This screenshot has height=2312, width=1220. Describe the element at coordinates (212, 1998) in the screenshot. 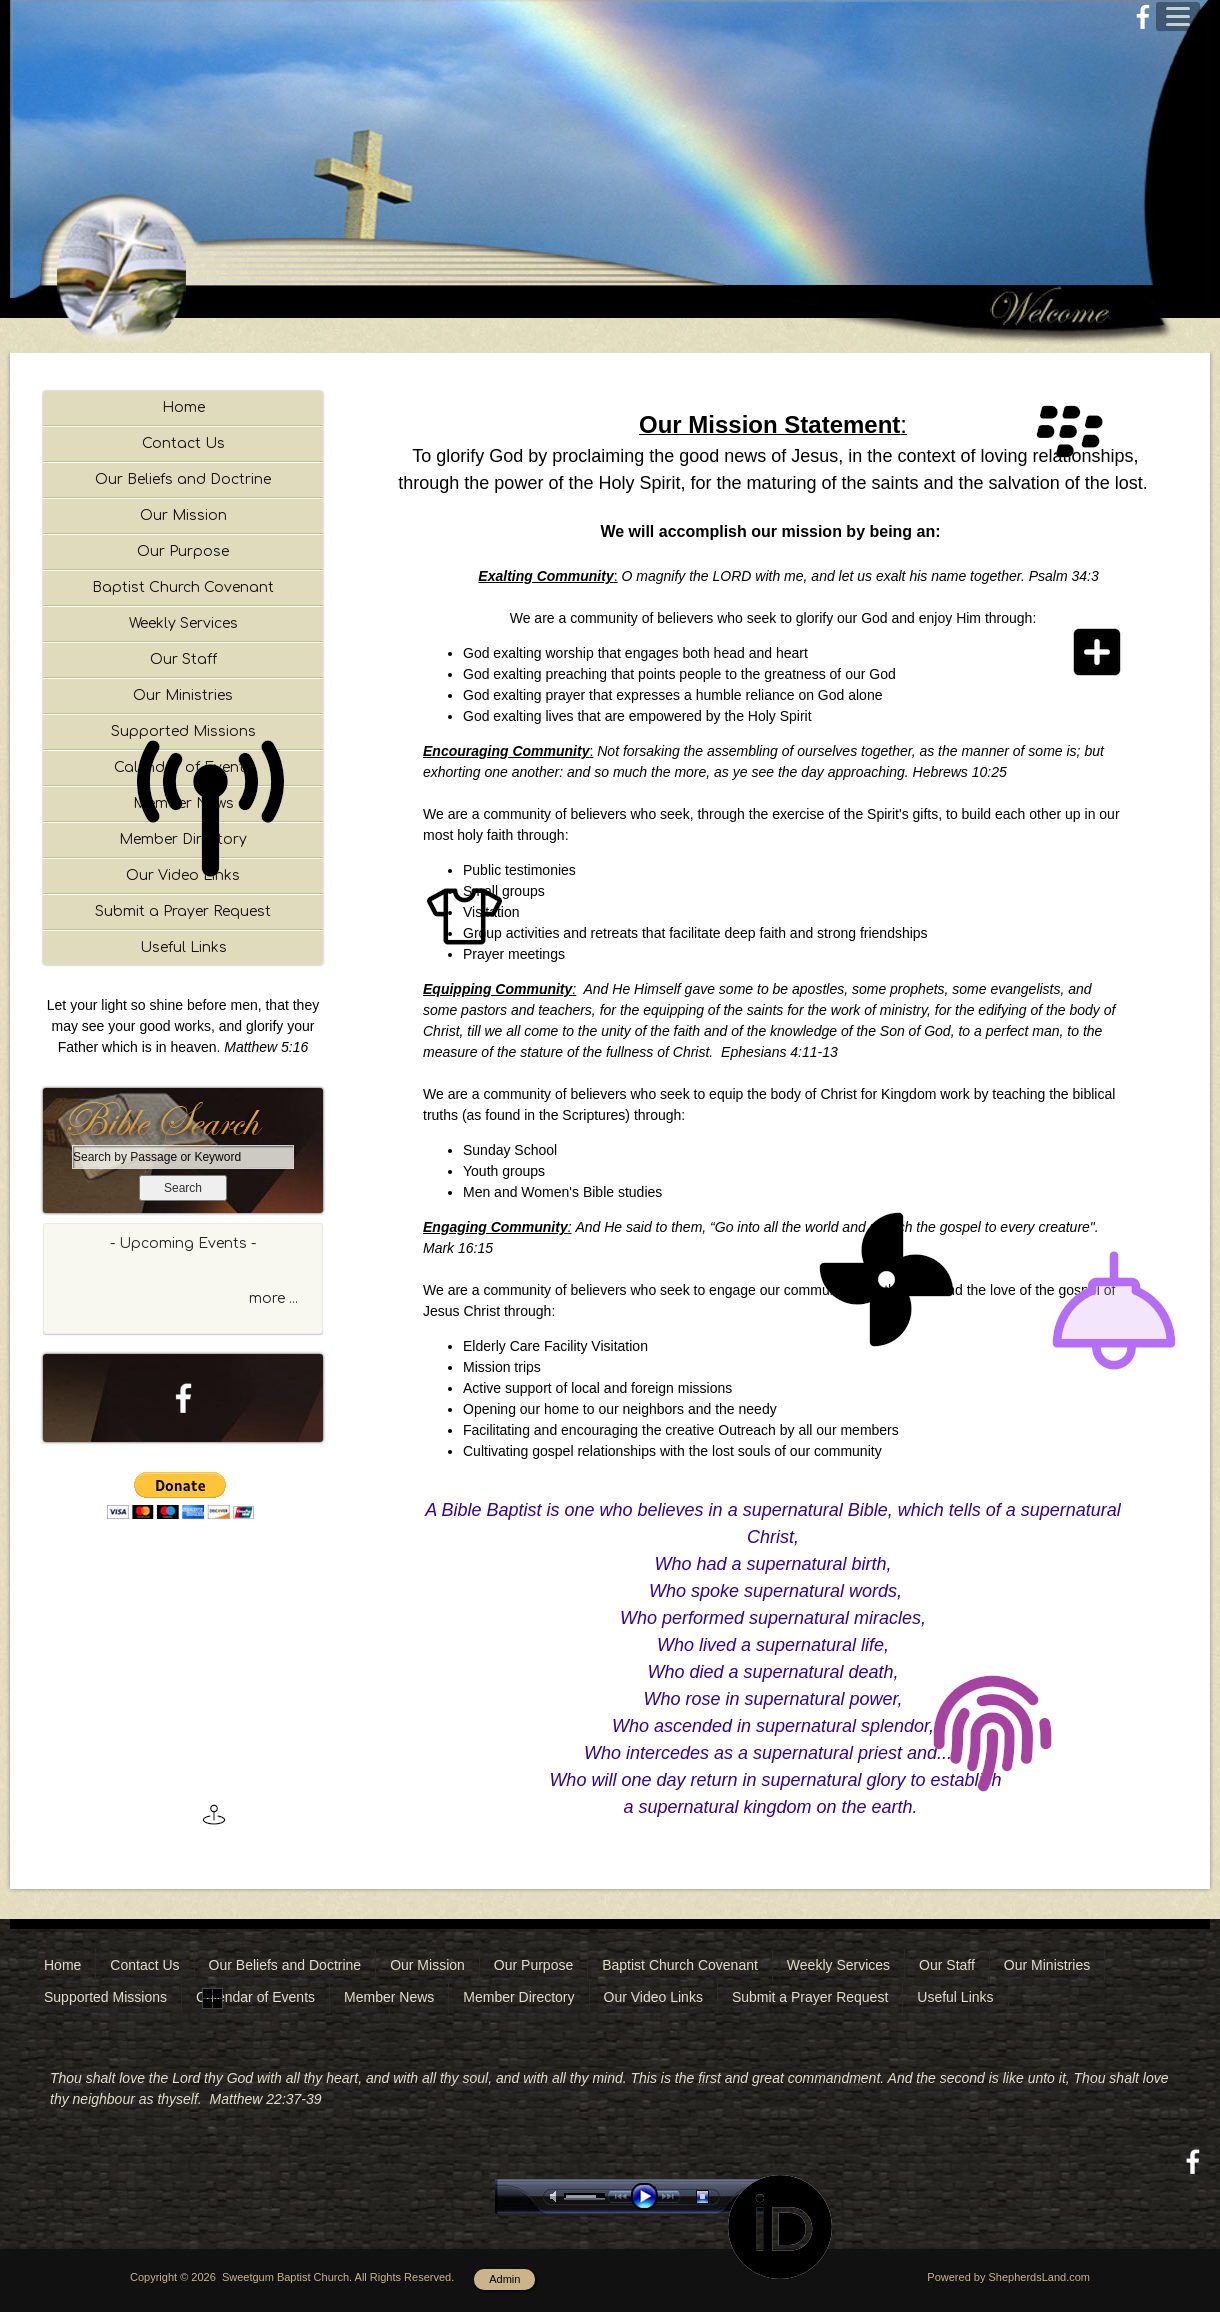

I see `microsoft brand logo` at that location.